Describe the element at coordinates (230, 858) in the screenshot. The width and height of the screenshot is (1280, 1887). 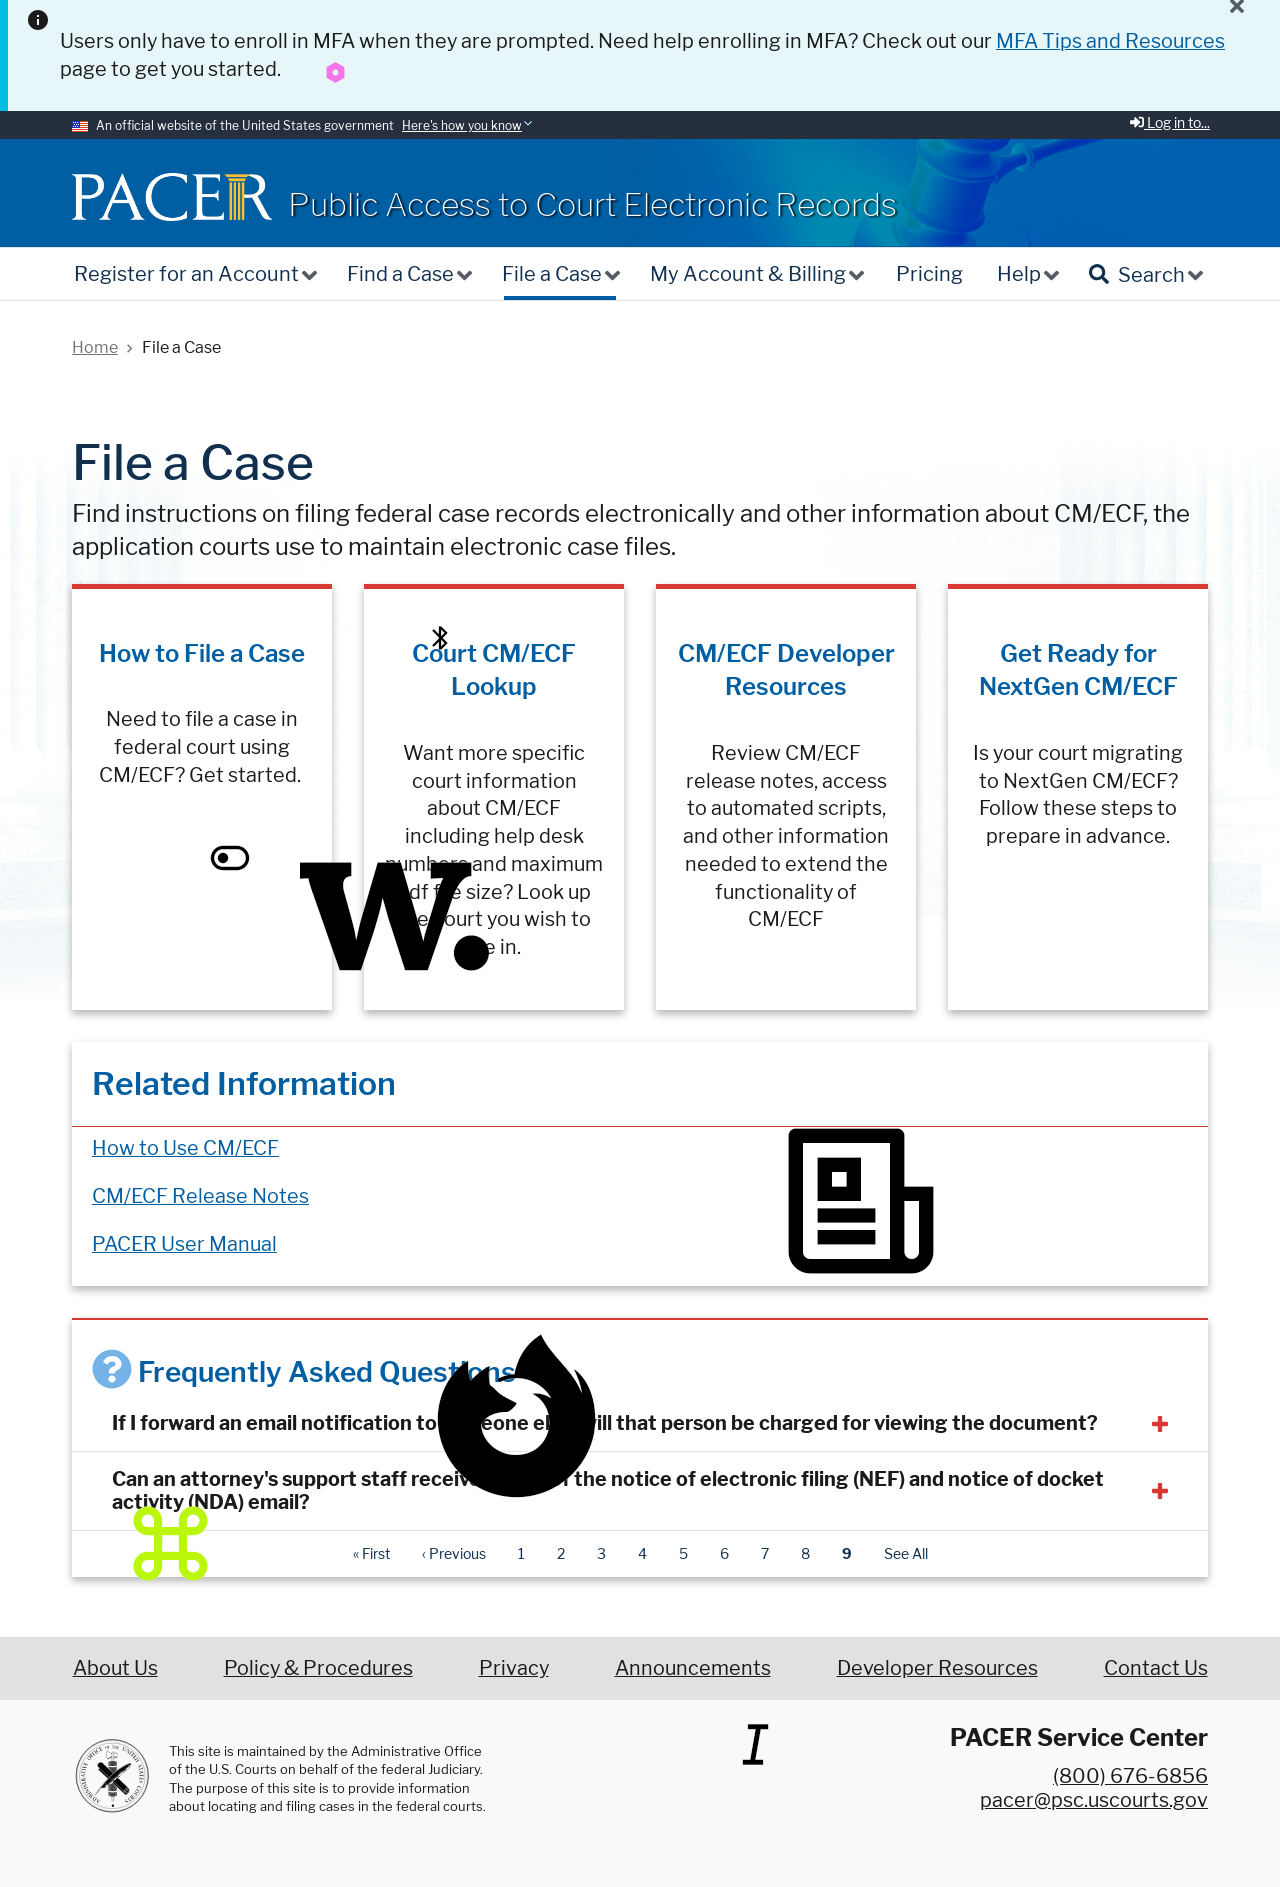
I see `toggle a setting on or off` at that location.